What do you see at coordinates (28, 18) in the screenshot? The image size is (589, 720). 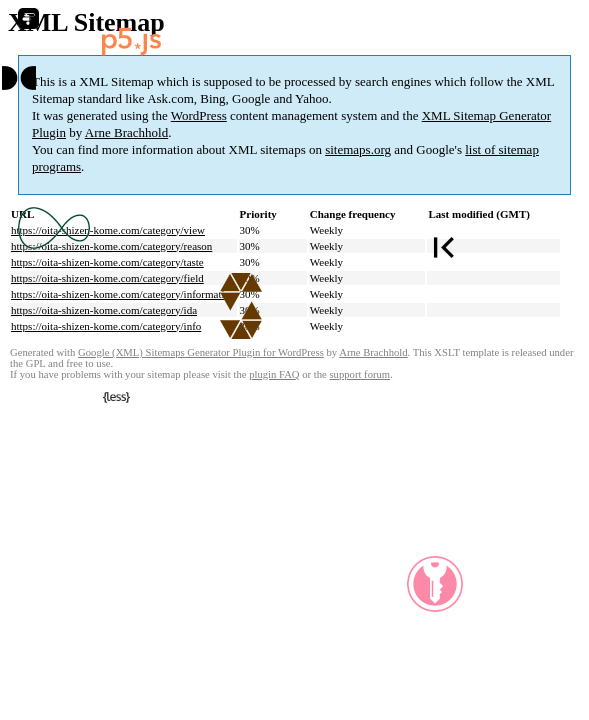 I see `open the Folo app` at bounding box center [28, 18].